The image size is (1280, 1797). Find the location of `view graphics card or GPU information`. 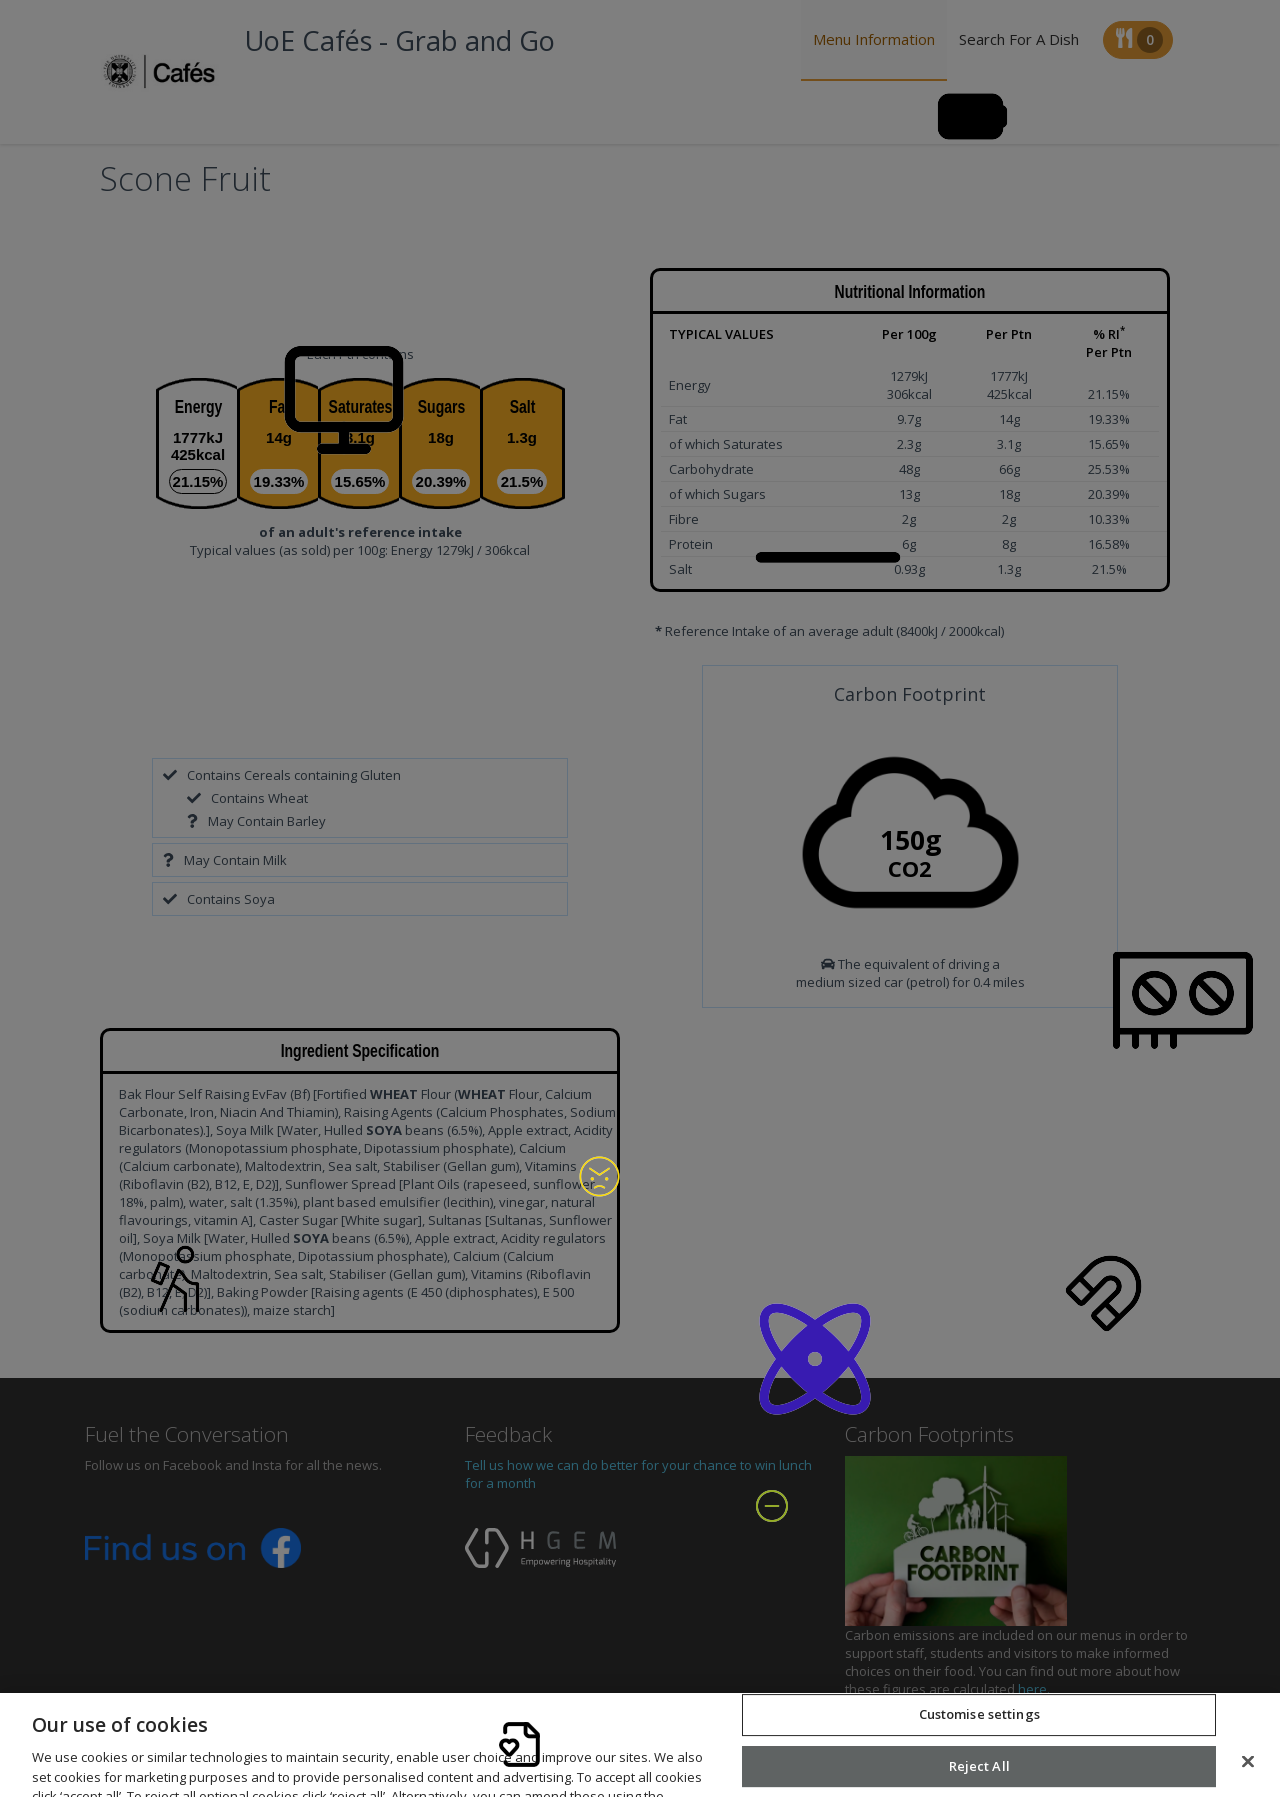

view graphics card or GPU information is located at coordinates (1183, 998).